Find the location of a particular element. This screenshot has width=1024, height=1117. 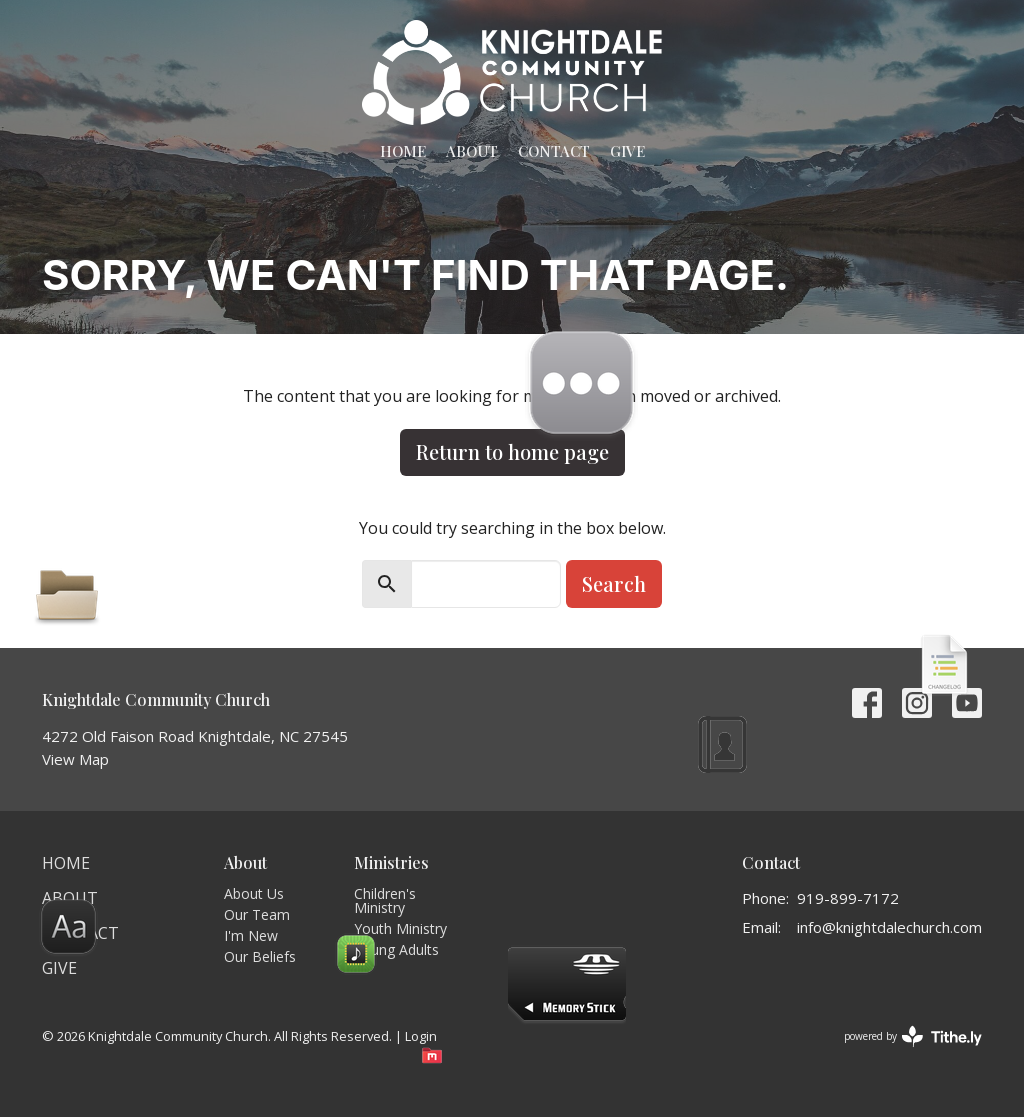

view contents of an open folder is located at coordinates (67, 598).